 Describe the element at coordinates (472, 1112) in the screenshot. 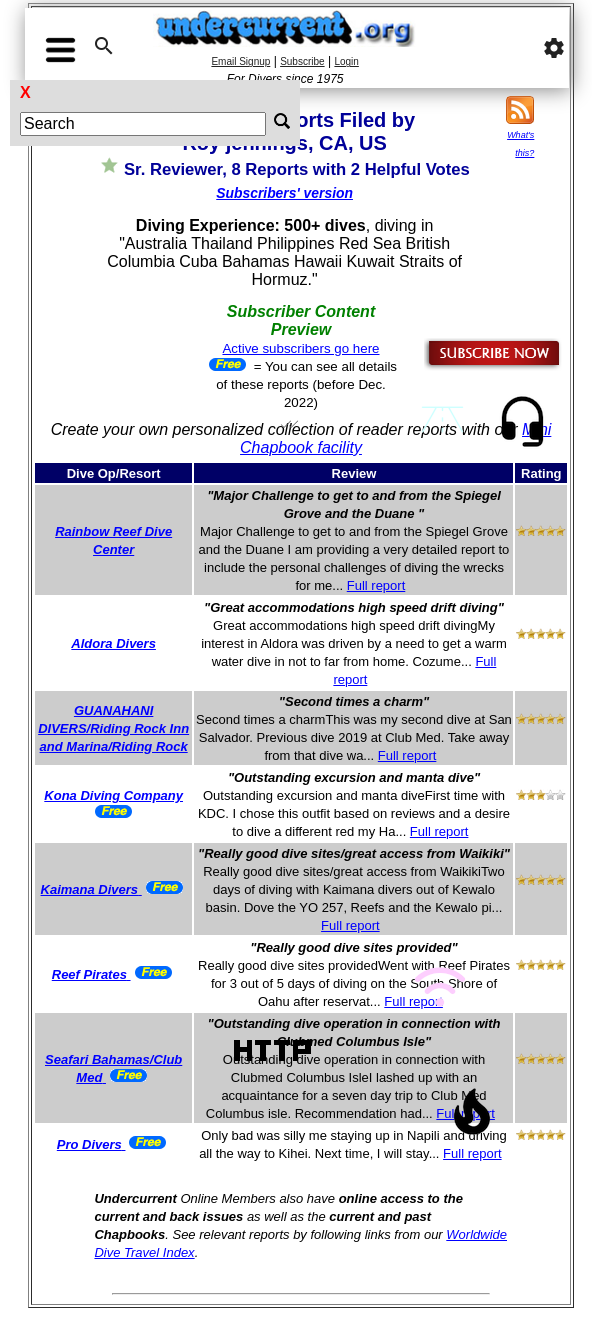

I see `locate nearby fire stations or emergency services` at that location.